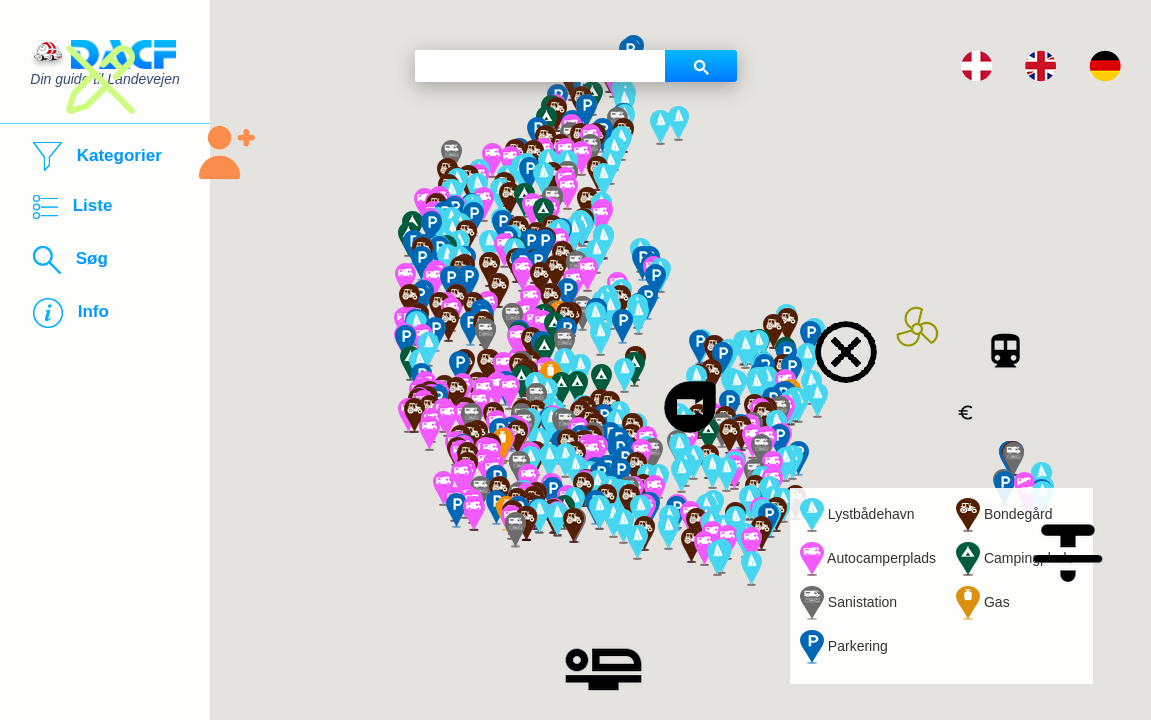 The width and height of the screenshot is (1151, 720). I want to click on adjust fan or ventilation settings, so click(917, 329).